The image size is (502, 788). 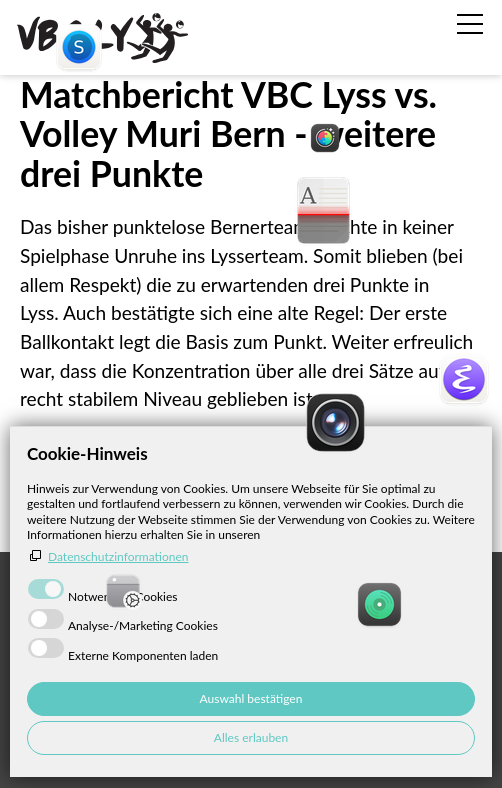 I want to click on open emacs text editor, so click(x=464, y=379).